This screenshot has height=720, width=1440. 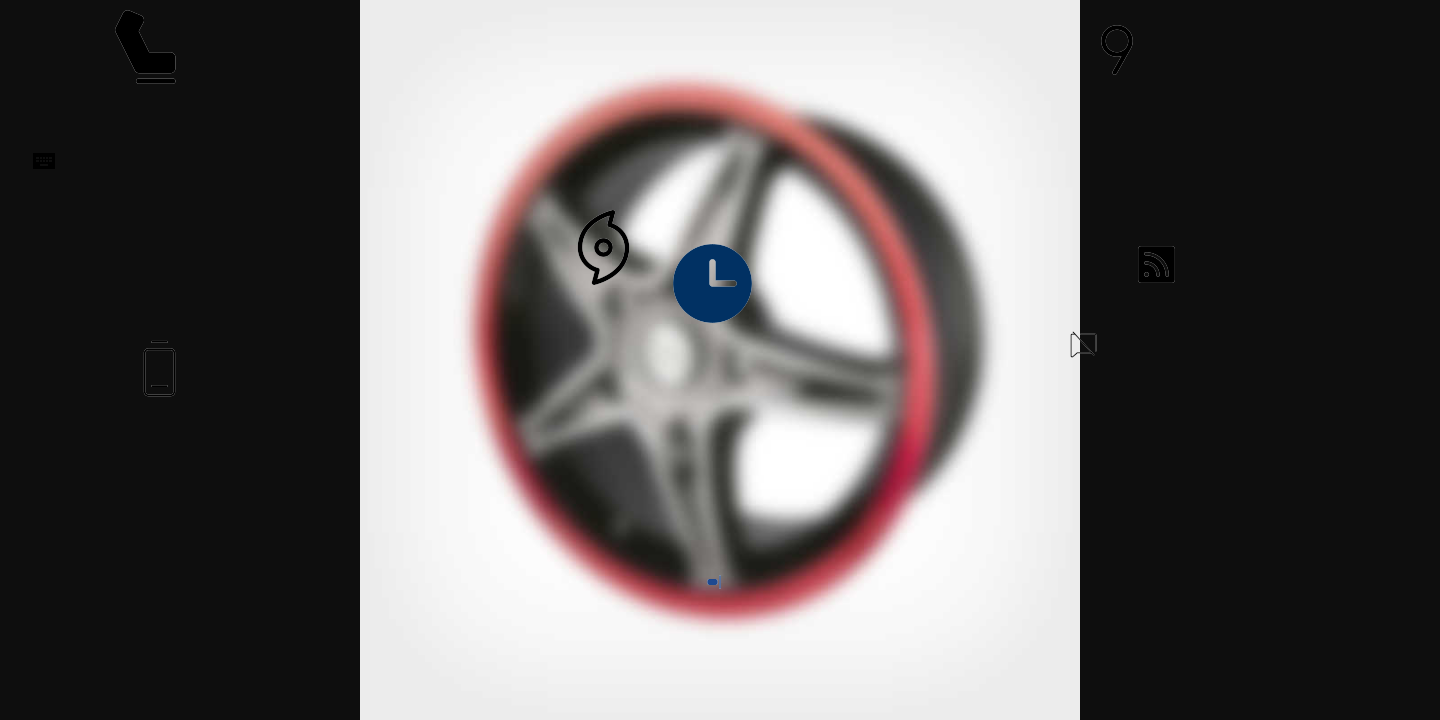 I want to click on indicates low battery status, so click(x=159, y=369).